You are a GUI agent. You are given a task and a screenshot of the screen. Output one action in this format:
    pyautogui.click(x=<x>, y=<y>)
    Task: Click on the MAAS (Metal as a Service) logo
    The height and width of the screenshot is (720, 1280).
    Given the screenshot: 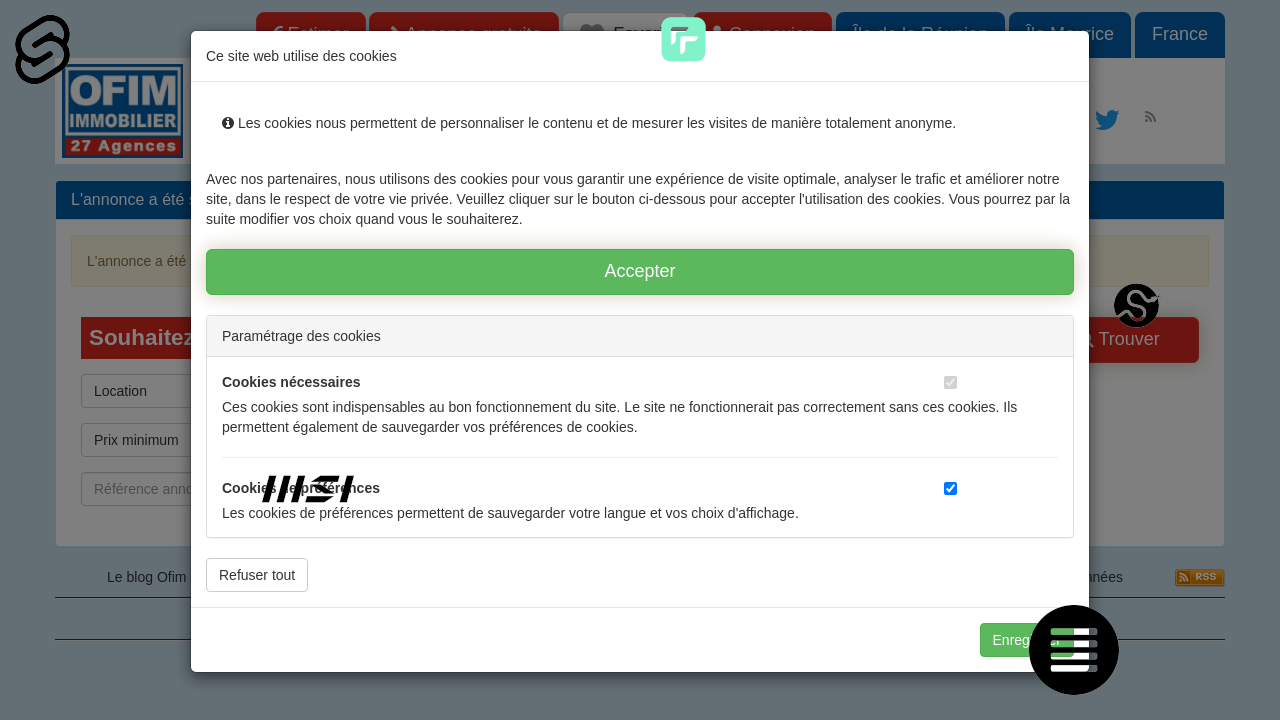 What is the action you would take?
    pyautogui.click(x=1074, y=650)
    